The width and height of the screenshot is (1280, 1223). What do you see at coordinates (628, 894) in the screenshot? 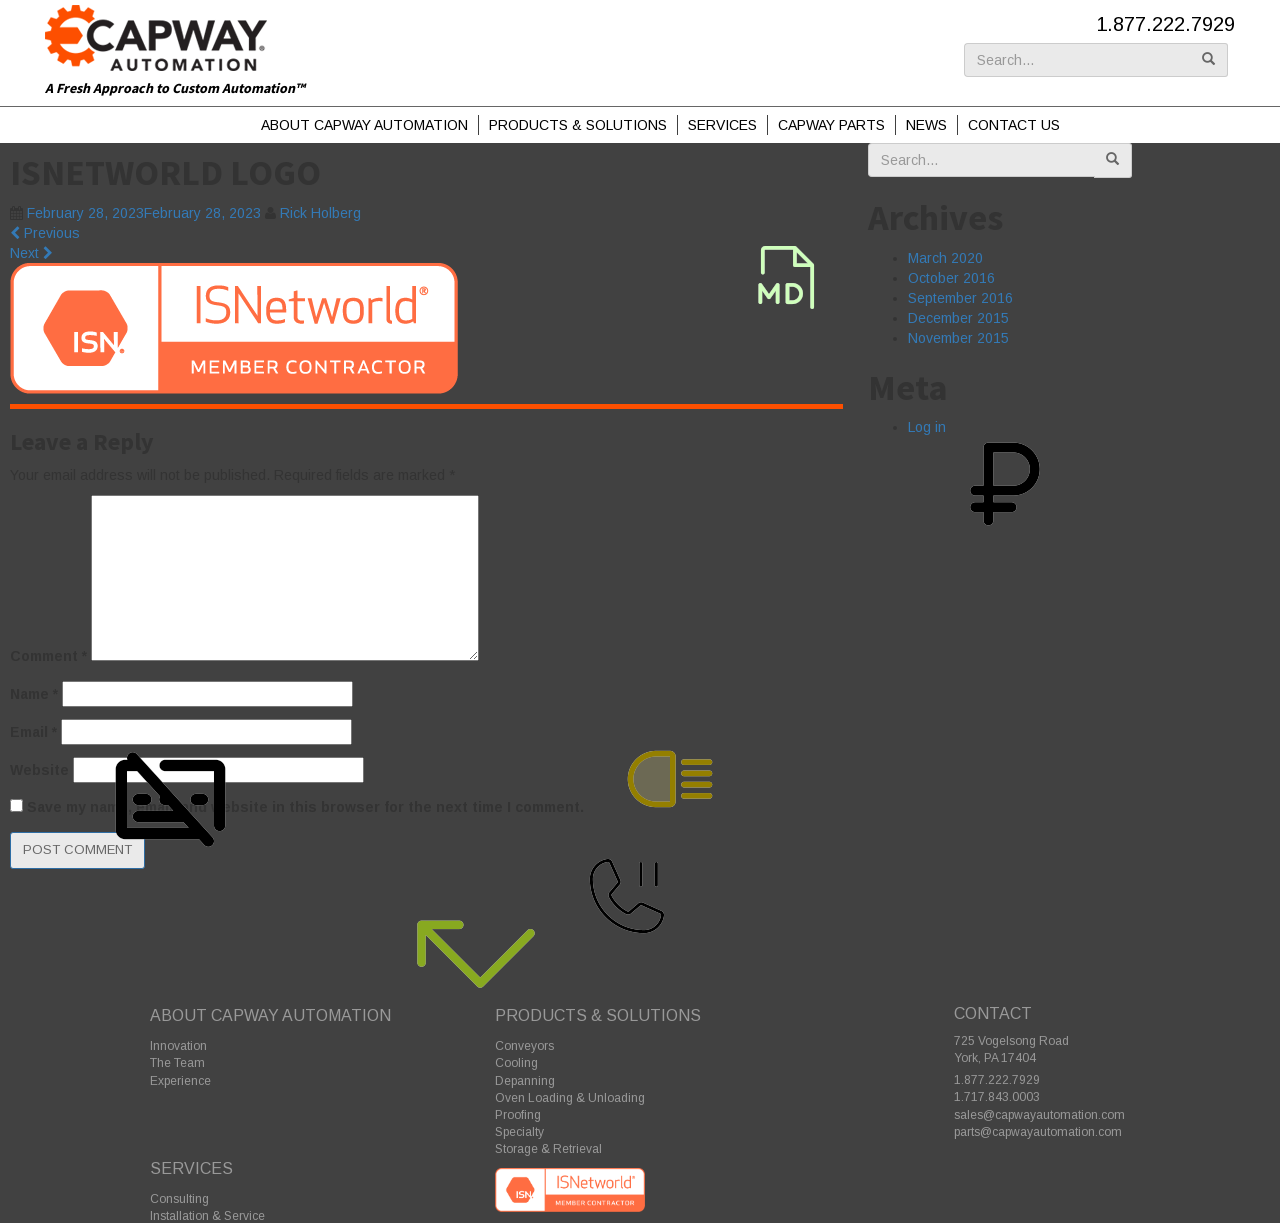
I see `put current call on hold` at bounding box center [628, 894].